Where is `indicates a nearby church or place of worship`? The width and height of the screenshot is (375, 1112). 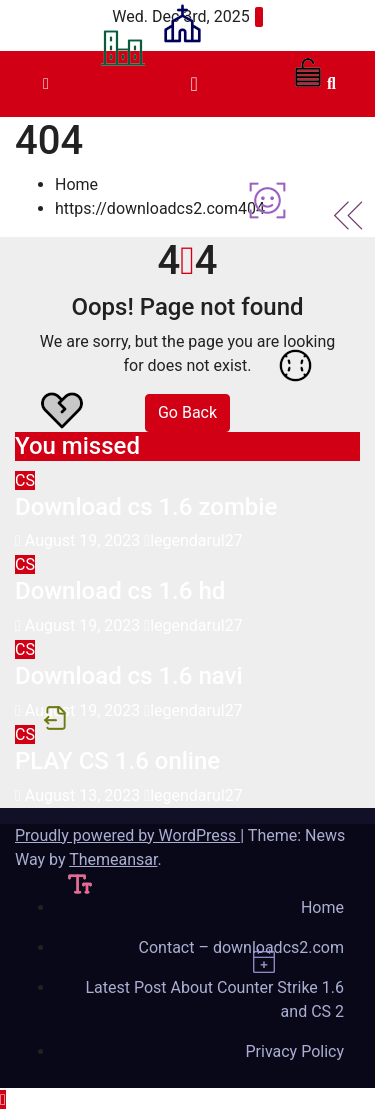
indicates a nearby church or place of worship is located at coordinates (182, 25).